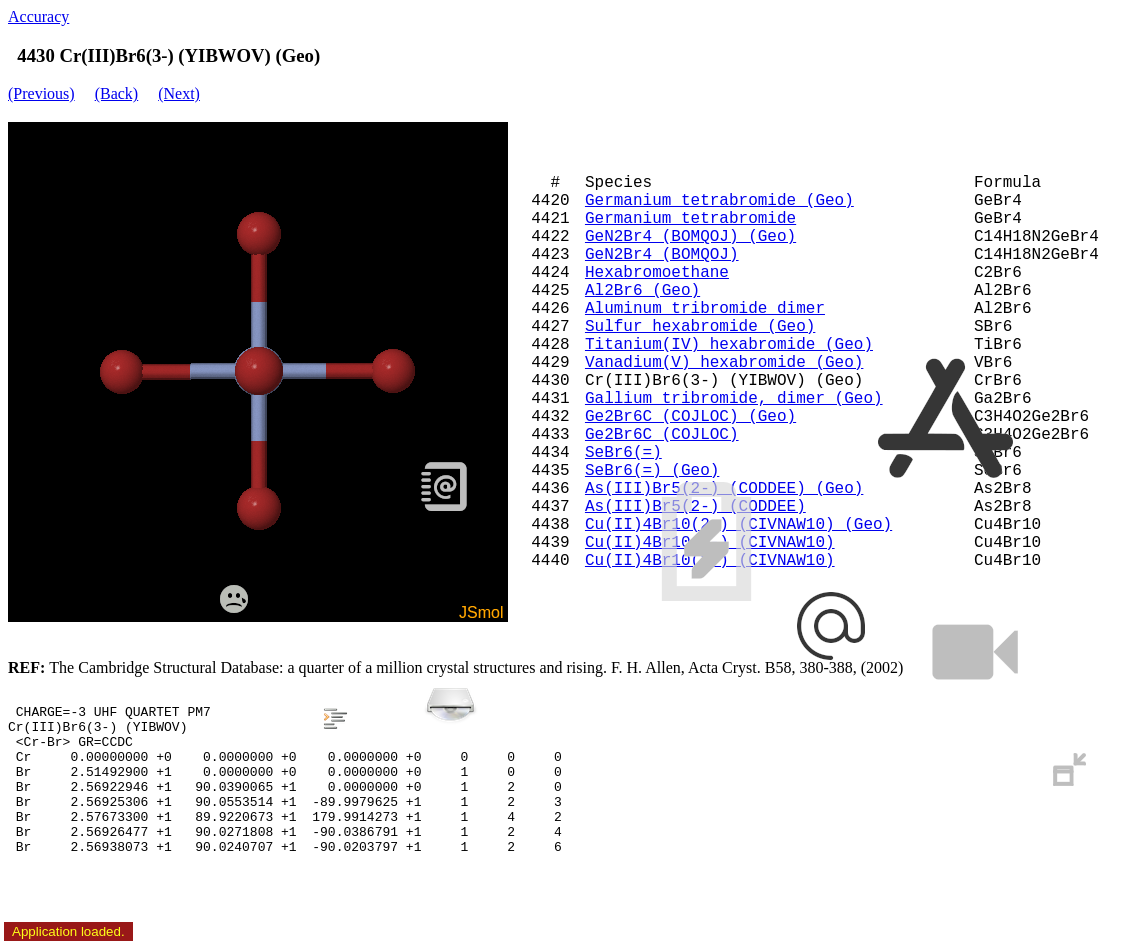 The width and height of the screenshot is (1132, 945). What do you see at coordinates (945, 416) in the screenshot?
I see `open the app store` at bounding box center [945, 416].